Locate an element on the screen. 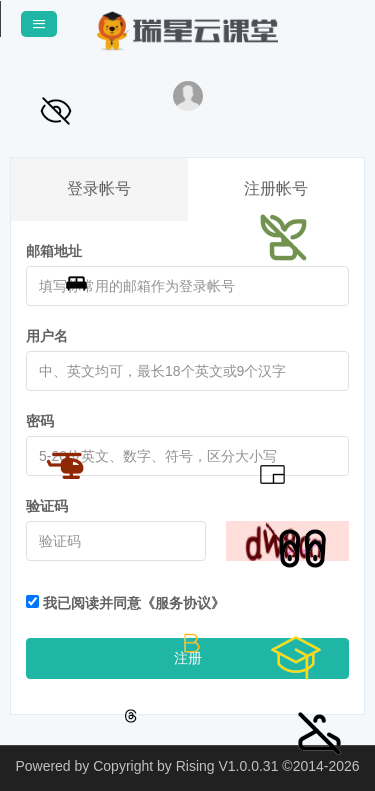 The height and width of the screenshot is (791, 375). open the Threads app is located at coordinates (131, 716).